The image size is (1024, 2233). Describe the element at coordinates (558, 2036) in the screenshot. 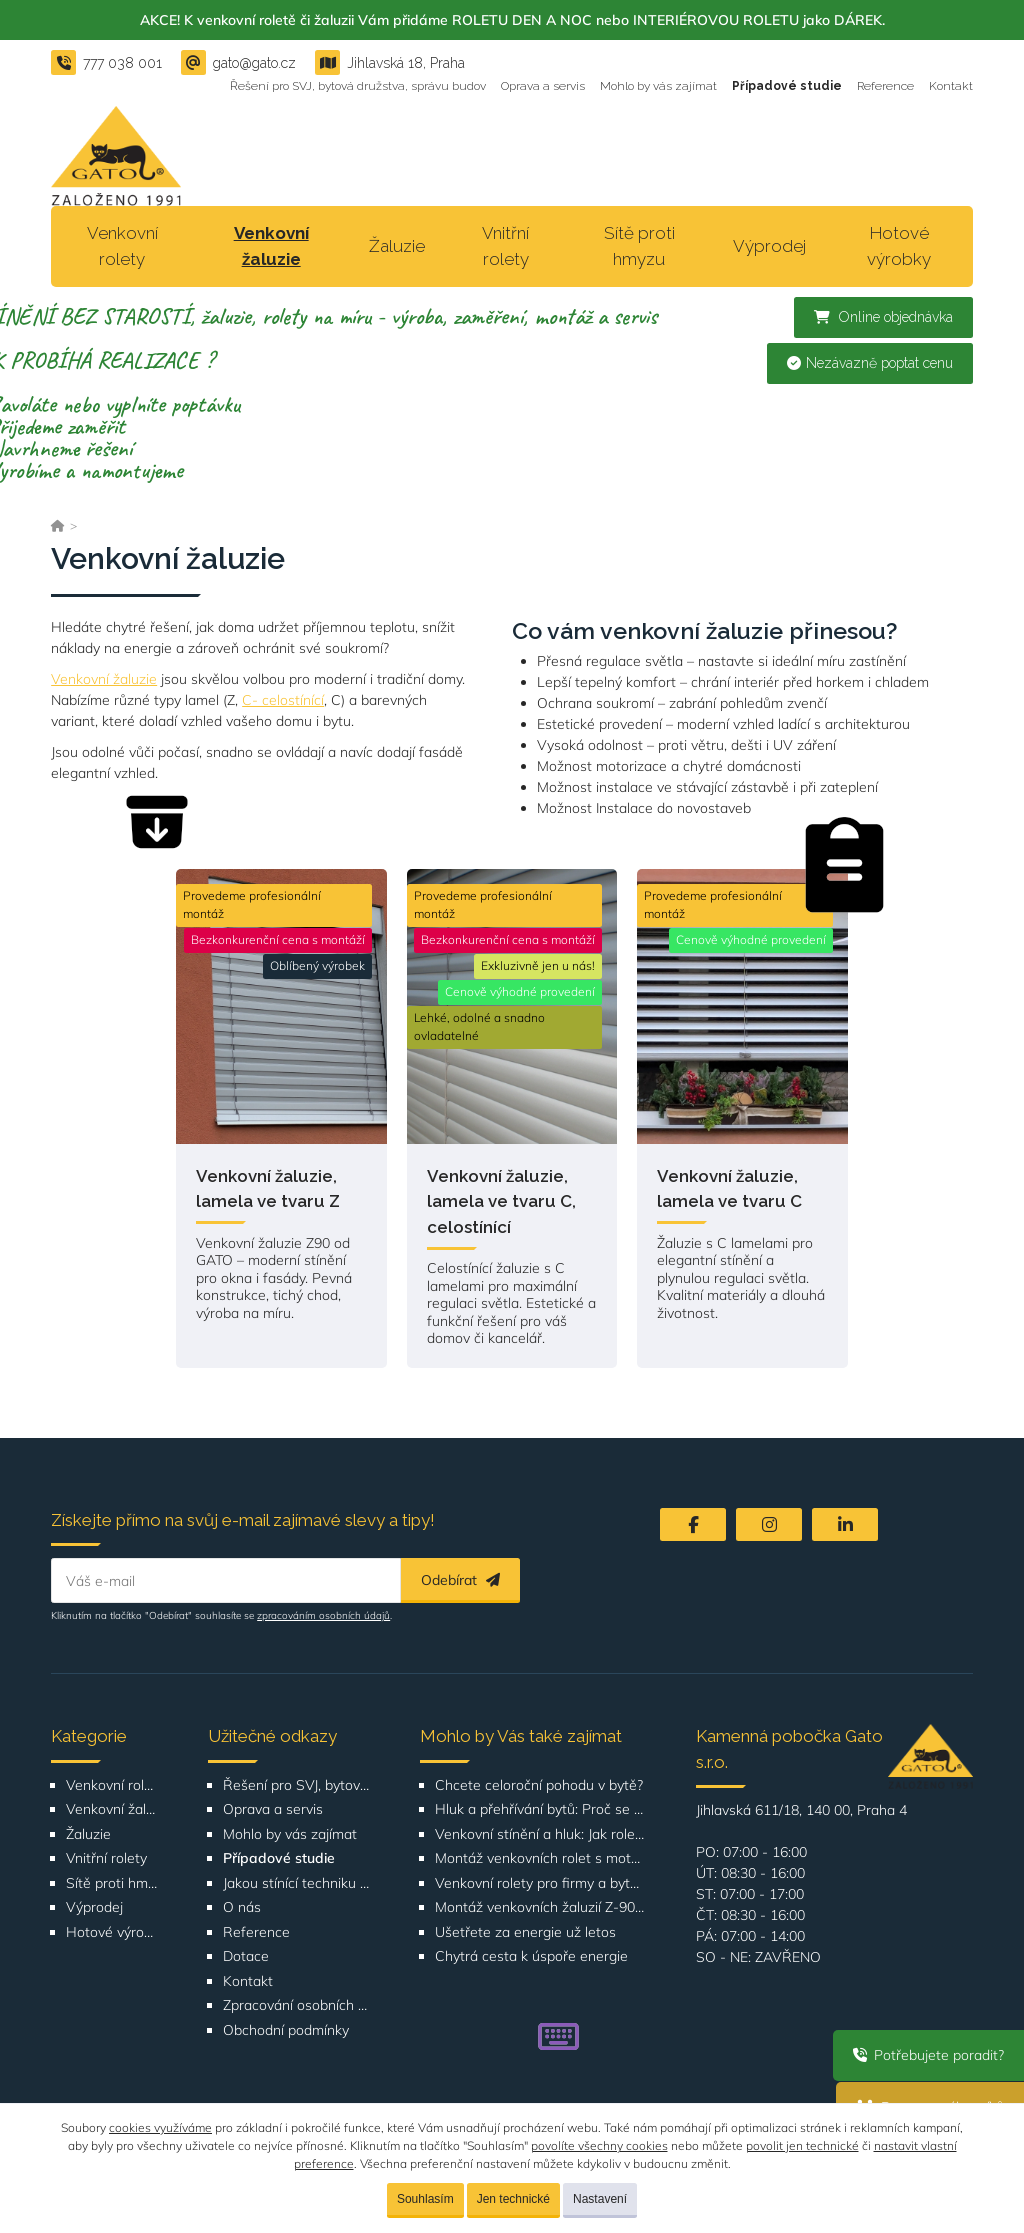

I see `open the on-screen keyboard` at that location.